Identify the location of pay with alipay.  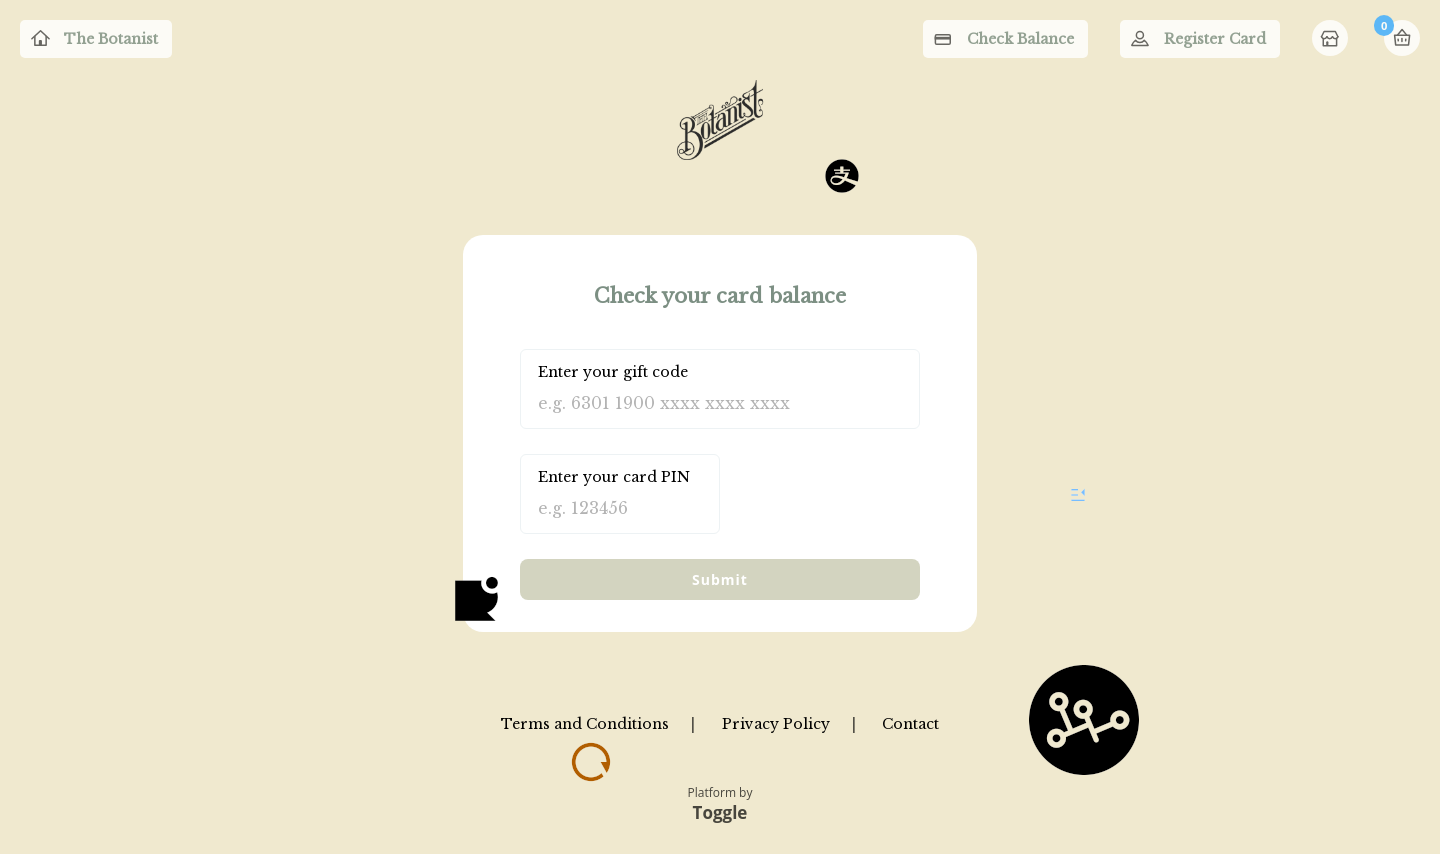
(842, 176).